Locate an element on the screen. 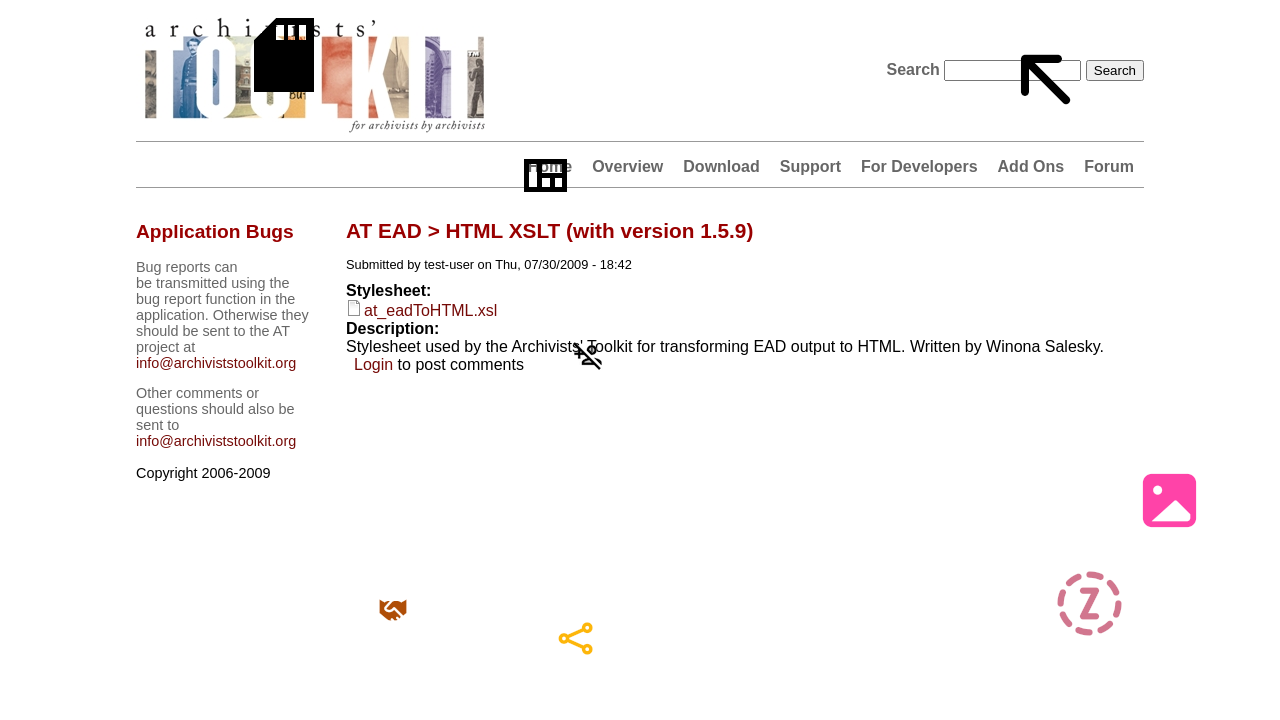  share this content with others is located at coordinates (576, 638).